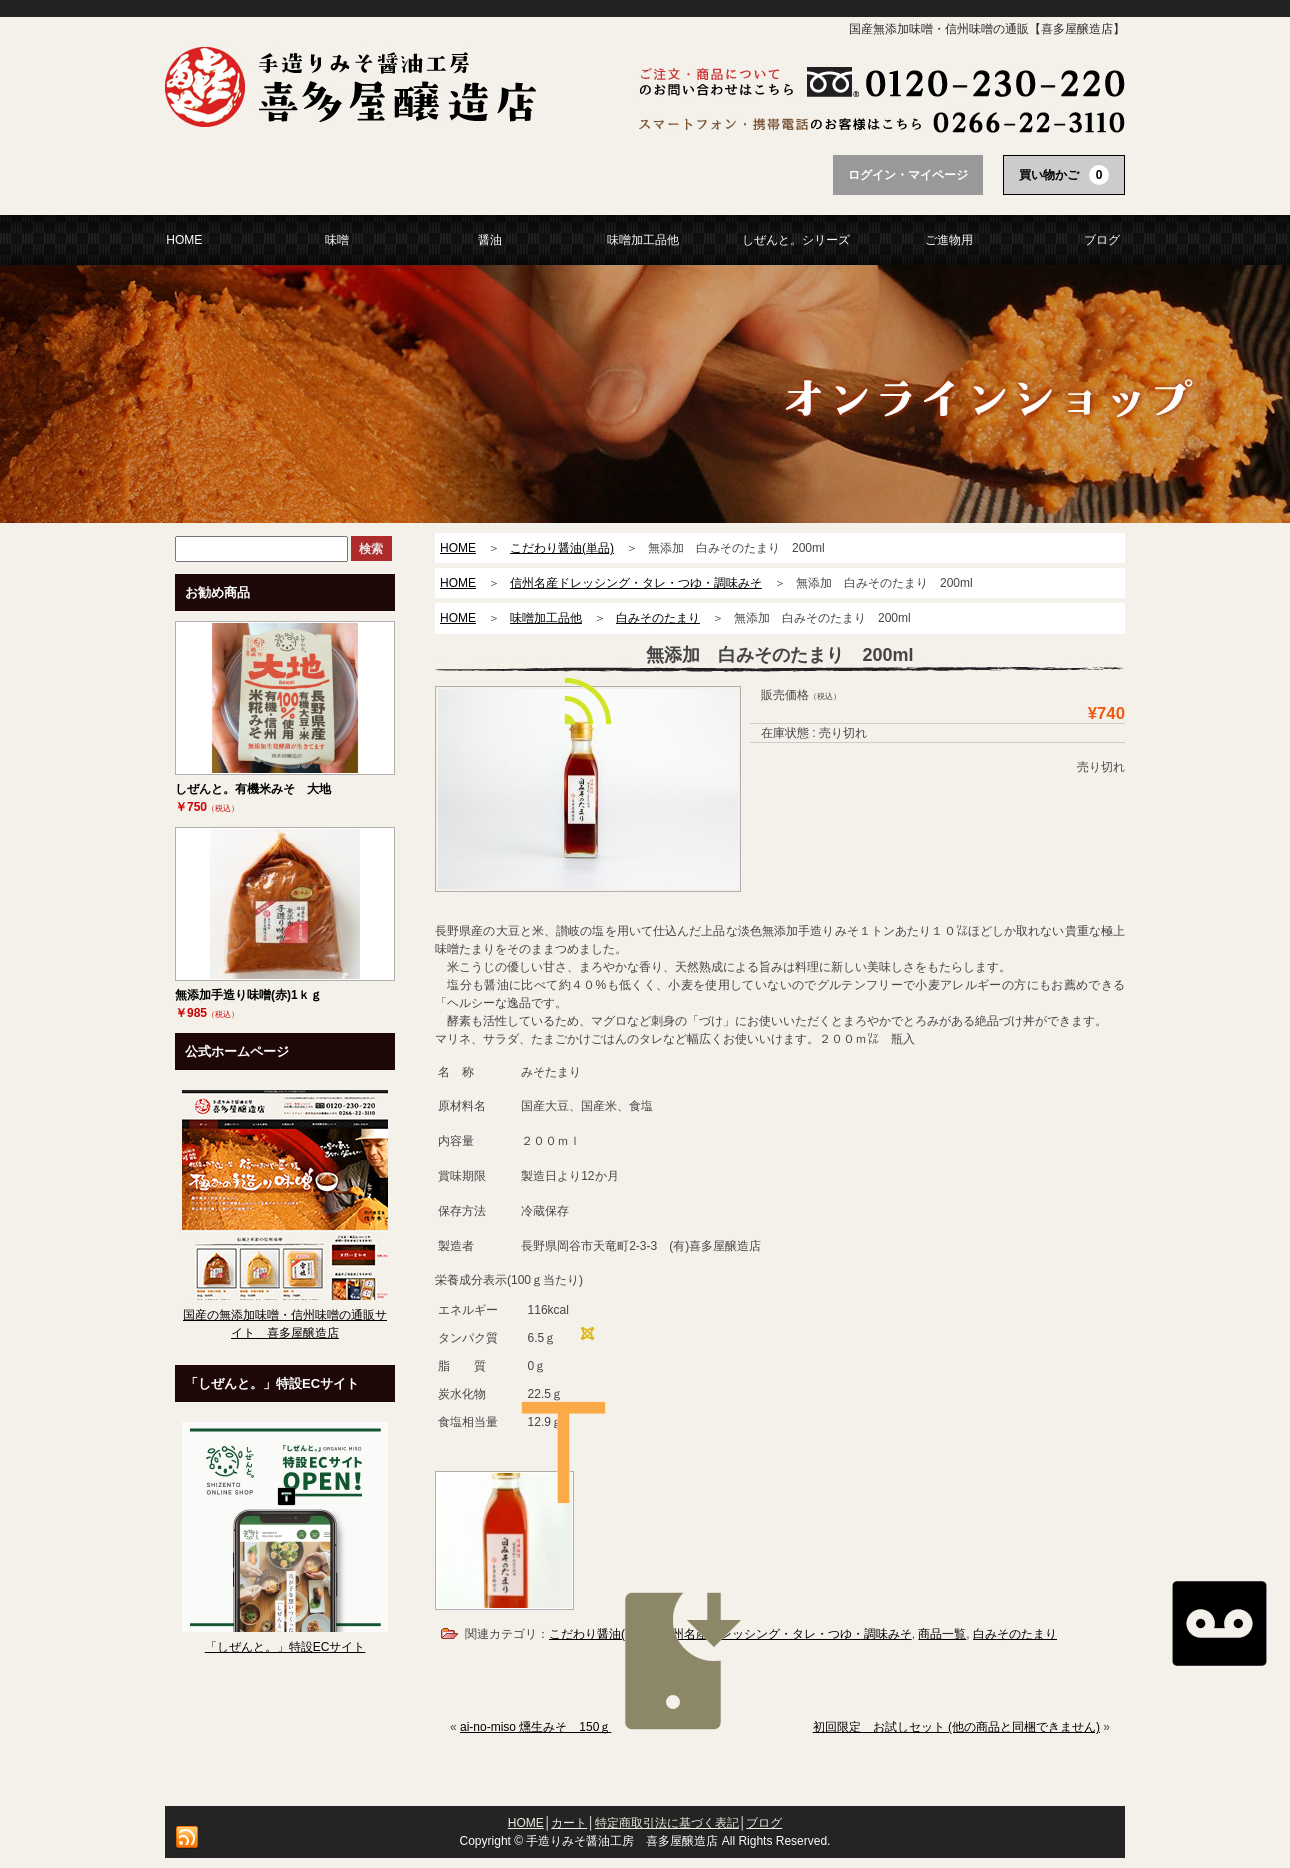 The width and height of the screenshot is (1290, 1868). Describe the element at coordinates (673, 1661) in the screenshot. I see `download app to mobile device` at that location.